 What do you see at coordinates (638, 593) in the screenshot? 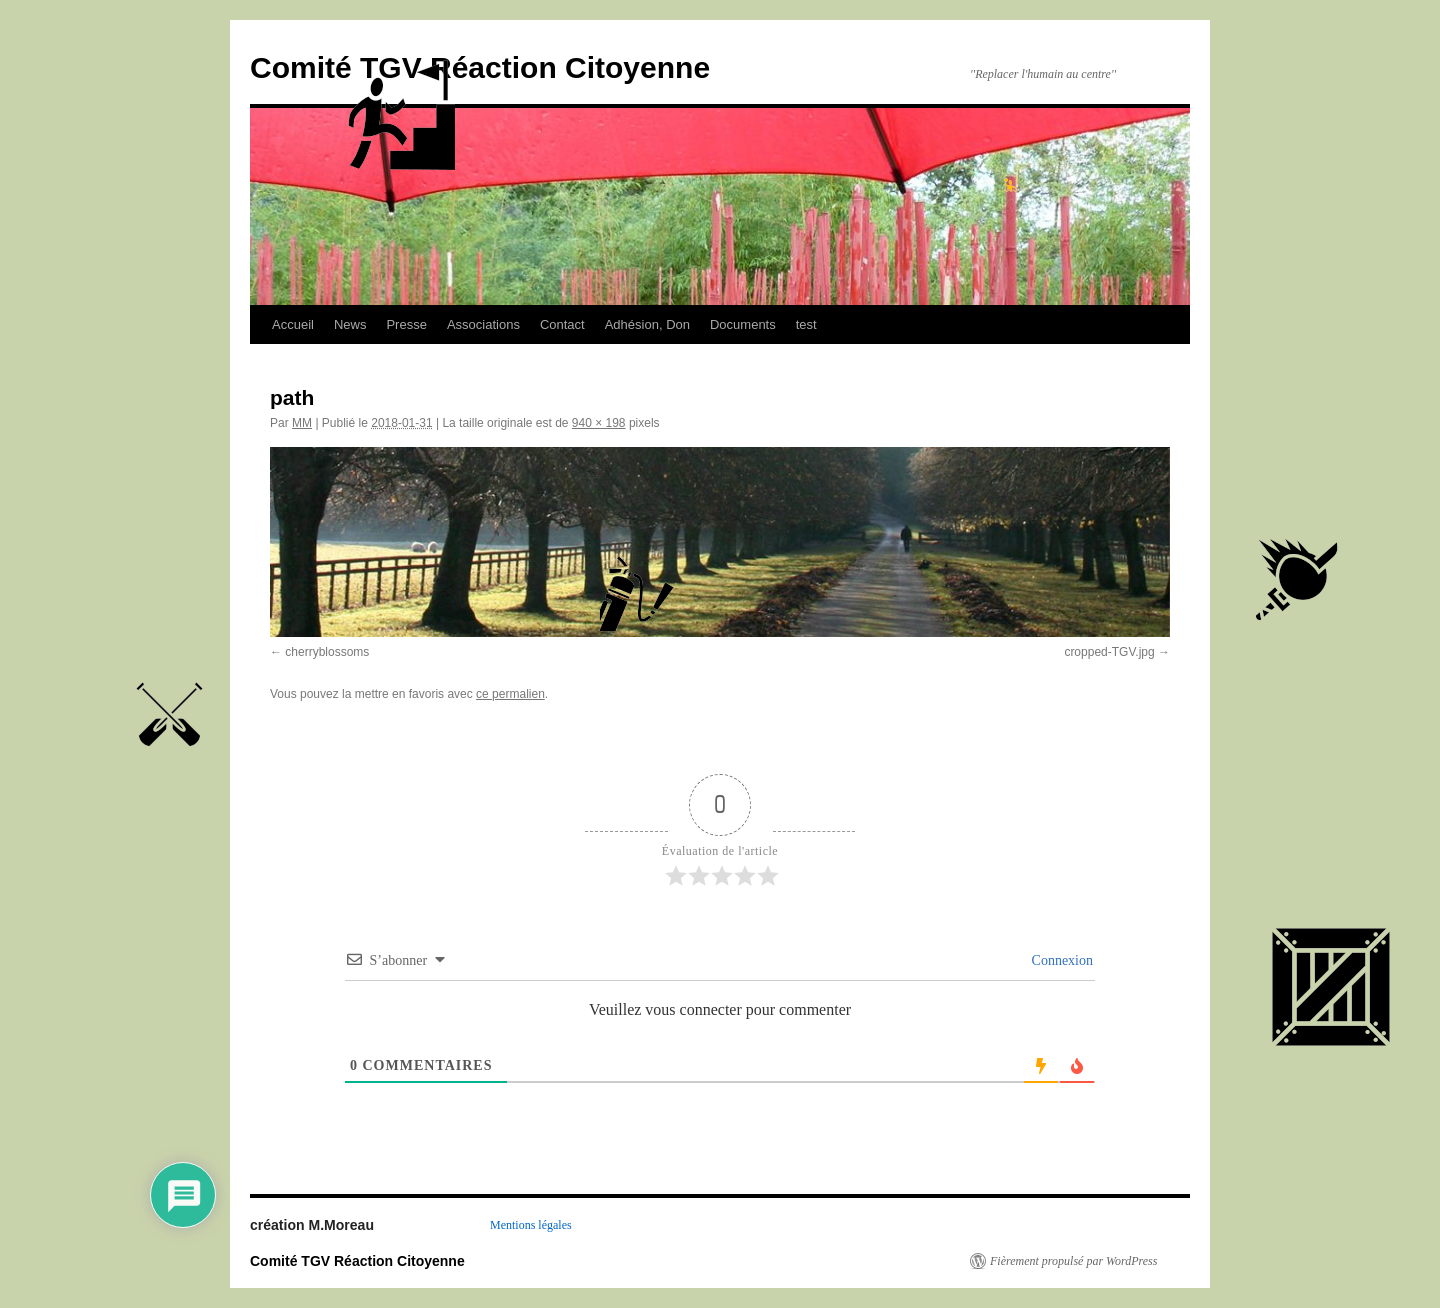
I see `access fire safety equipment or information` at bounding box center [638, 593].